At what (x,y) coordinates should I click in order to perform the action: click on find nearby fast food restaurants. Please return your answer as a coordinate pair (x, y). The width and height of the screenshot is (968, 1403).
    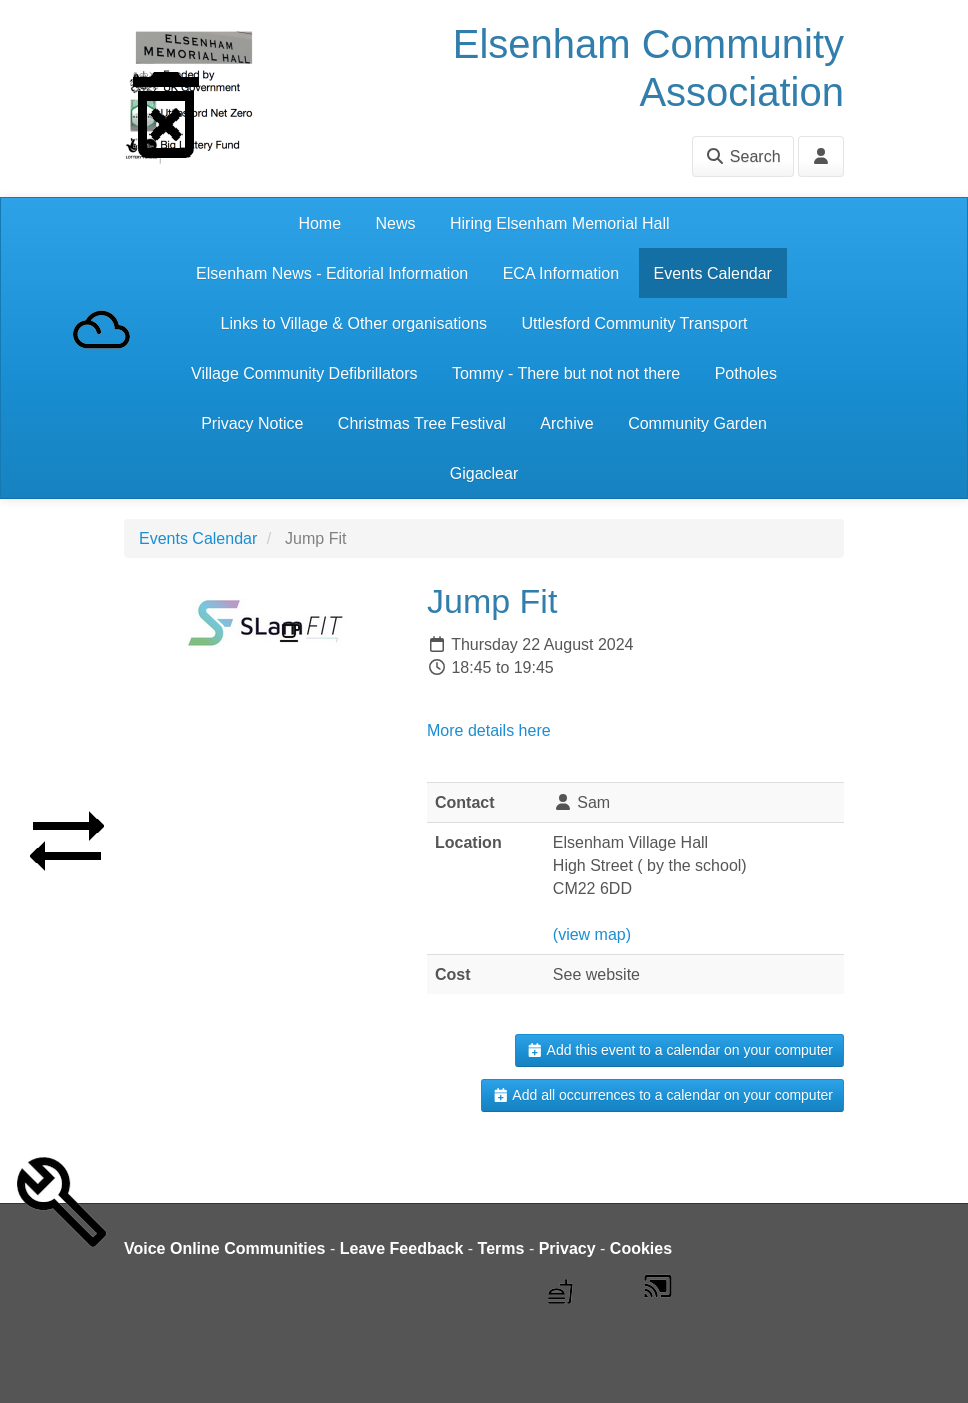
    Looking at the image, I should click on (560, 1291).